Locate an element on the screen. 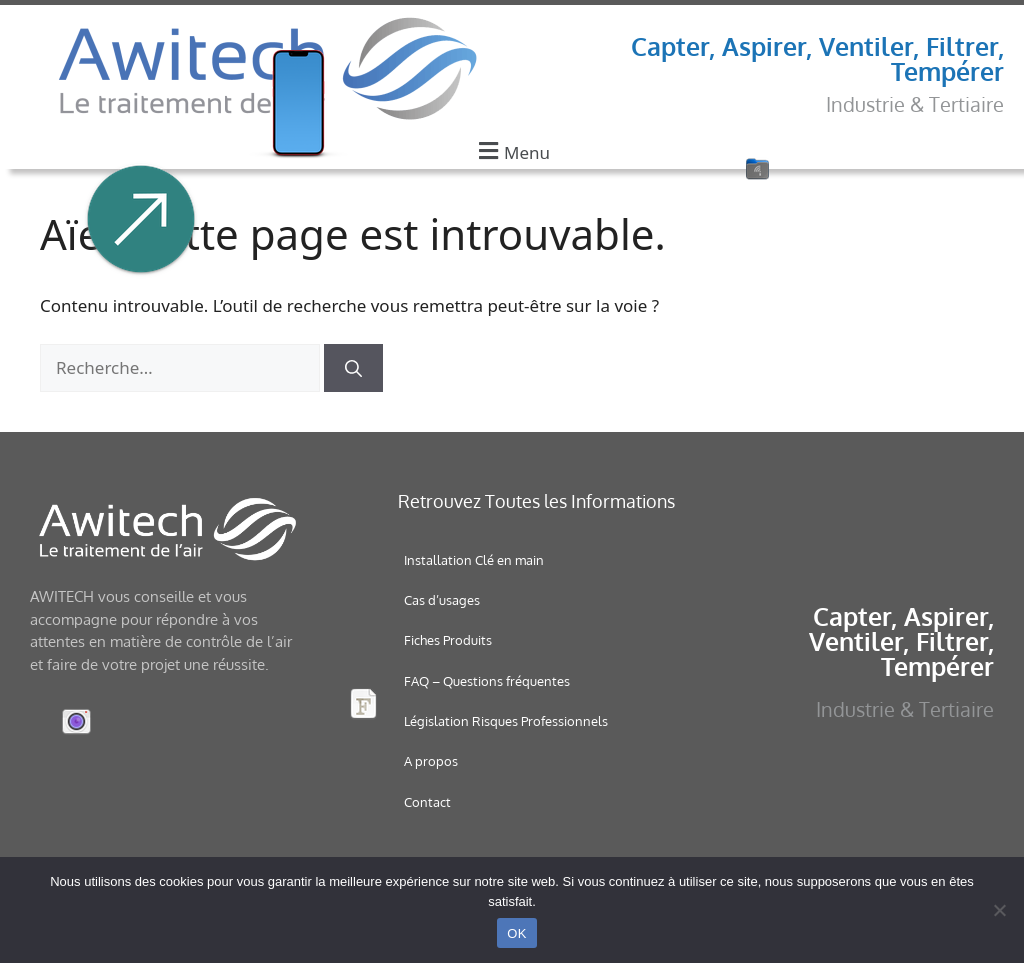 Image resolution: width=1024 pixels, height=963 pixels. open insync cloud sync folder is located at coordinates (757, 168).